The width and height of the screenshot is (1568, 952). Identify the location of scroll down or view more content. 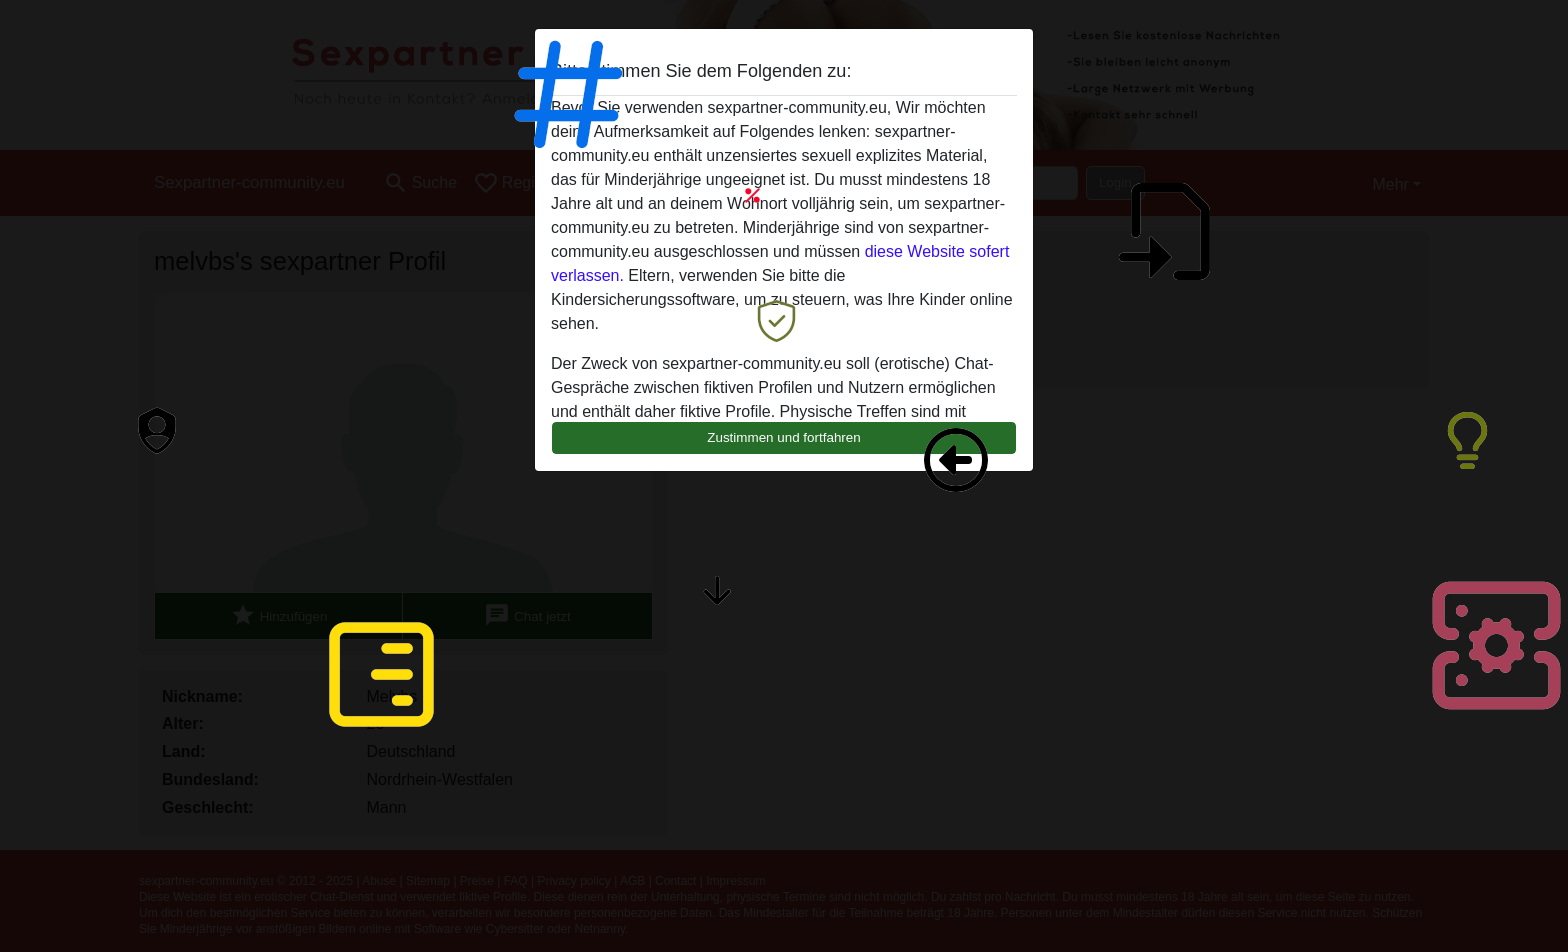
(716, 589).